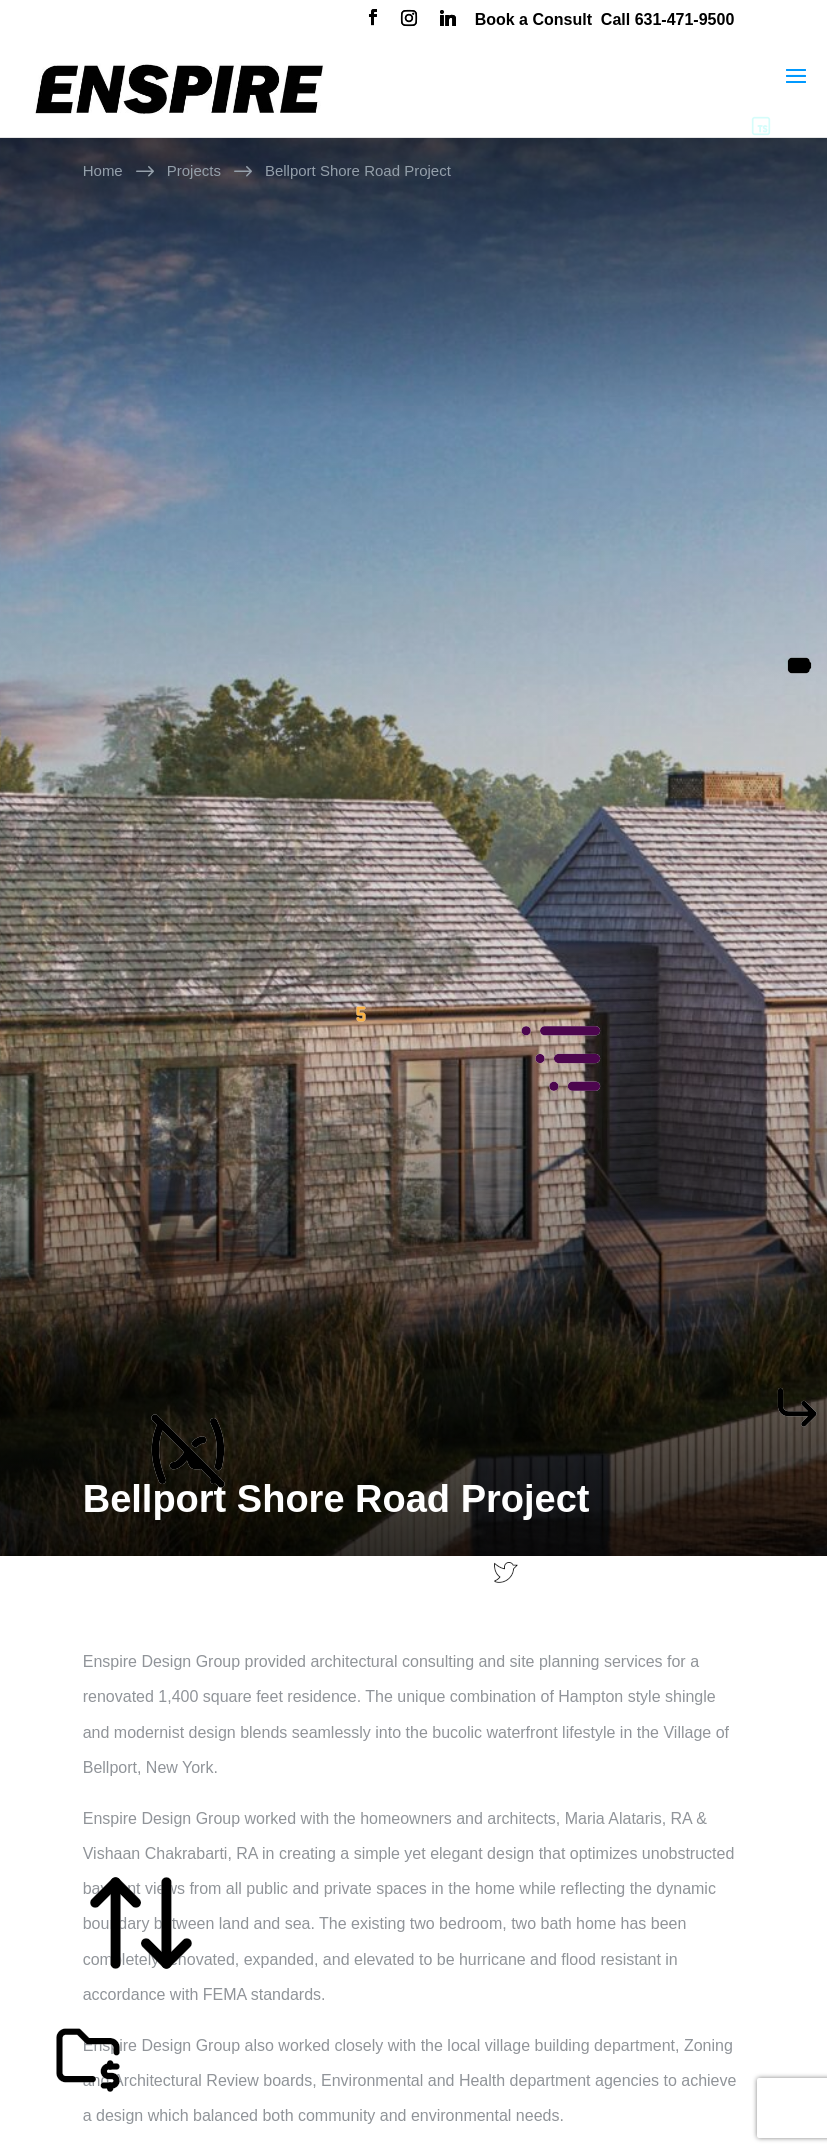 This screenshot has width=827, height=2152. What do you see at coordinates (799, 665) in the screenshot?
I see `indicates current battery level` at bounding box center [799, 665].